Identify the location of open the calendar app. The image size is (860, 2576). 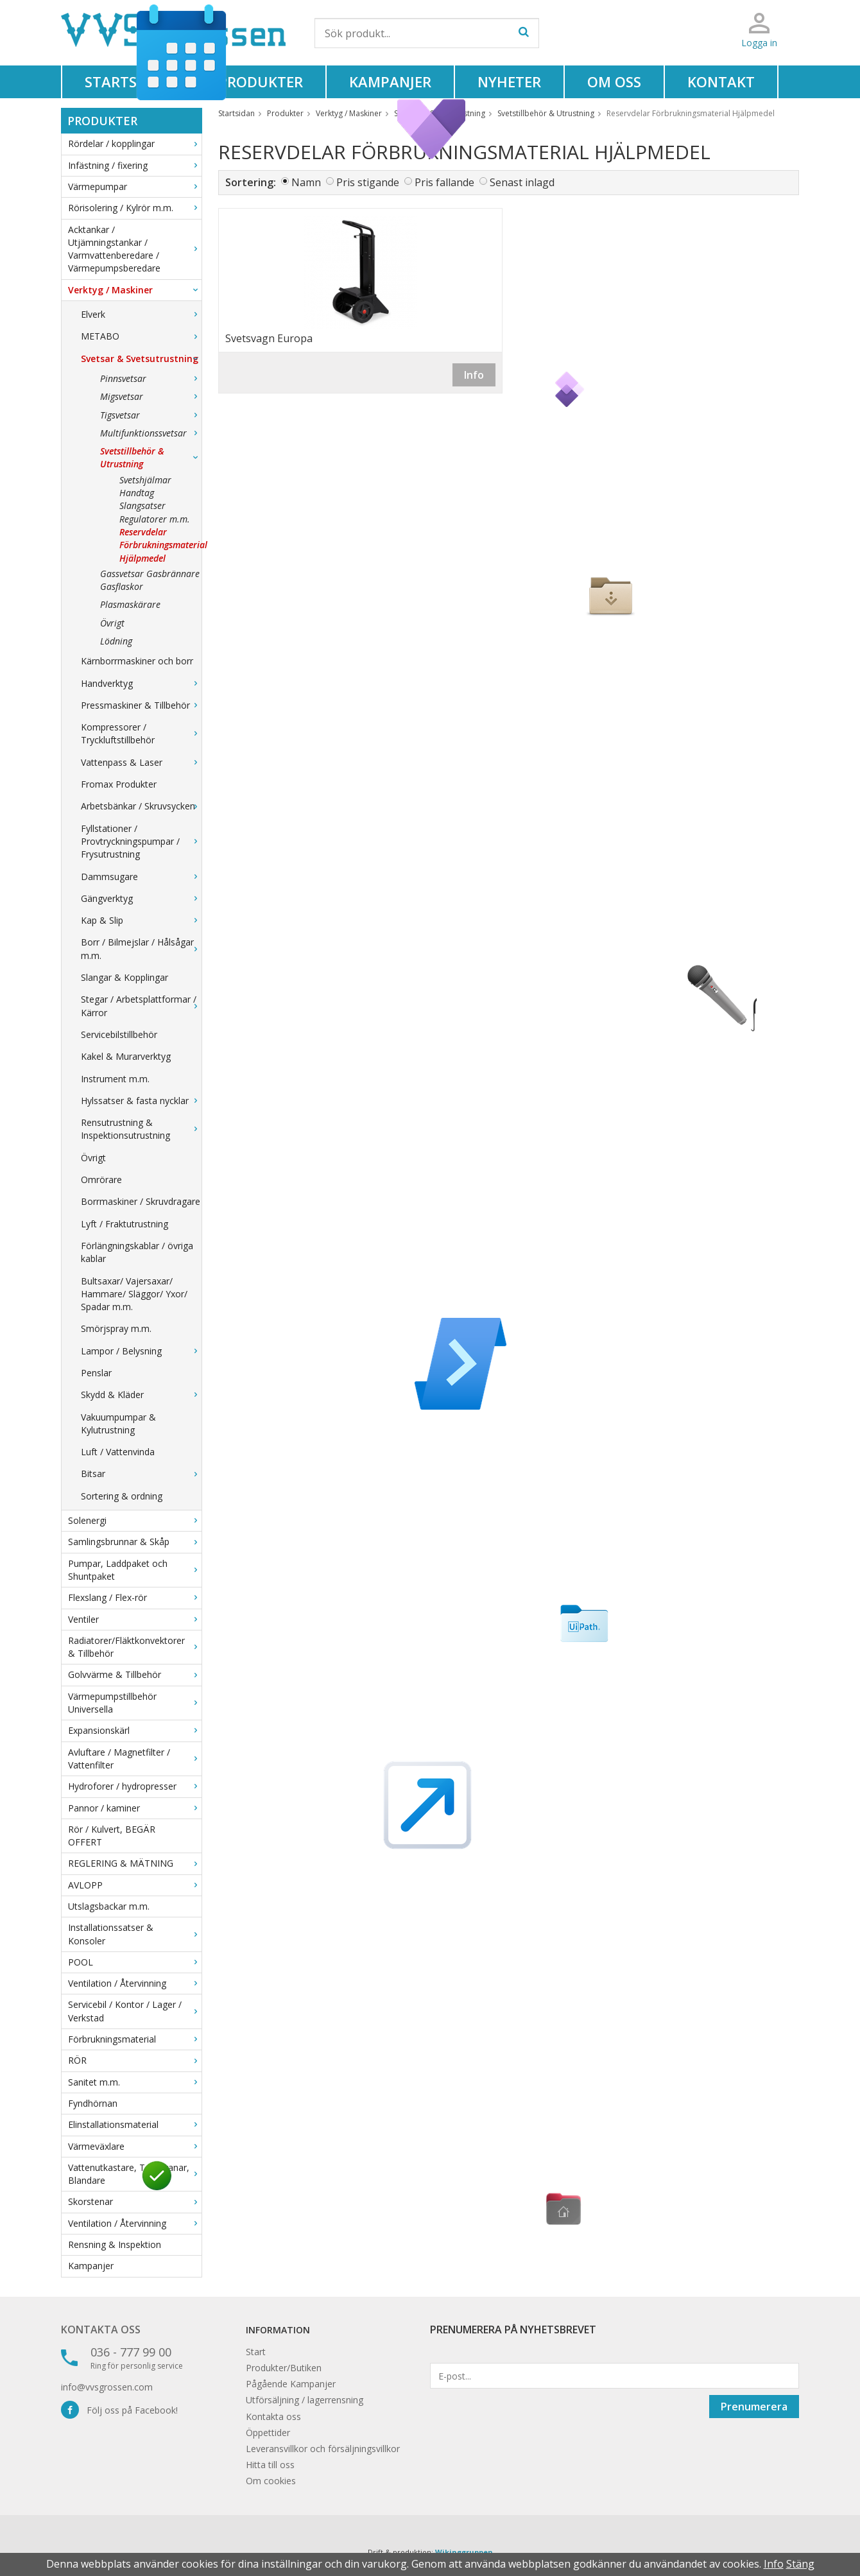
(181, 55).